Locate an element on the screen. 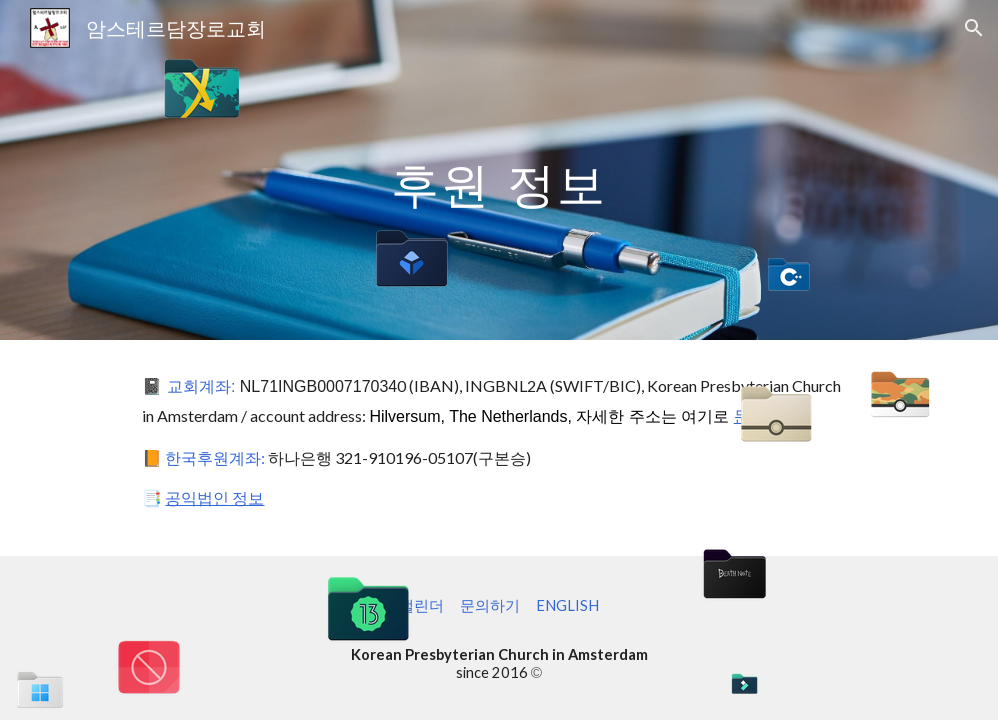 The width and height of the screenshot is (998, 720). indicates a missing or unavailable image is located at coordinates (149, 665).